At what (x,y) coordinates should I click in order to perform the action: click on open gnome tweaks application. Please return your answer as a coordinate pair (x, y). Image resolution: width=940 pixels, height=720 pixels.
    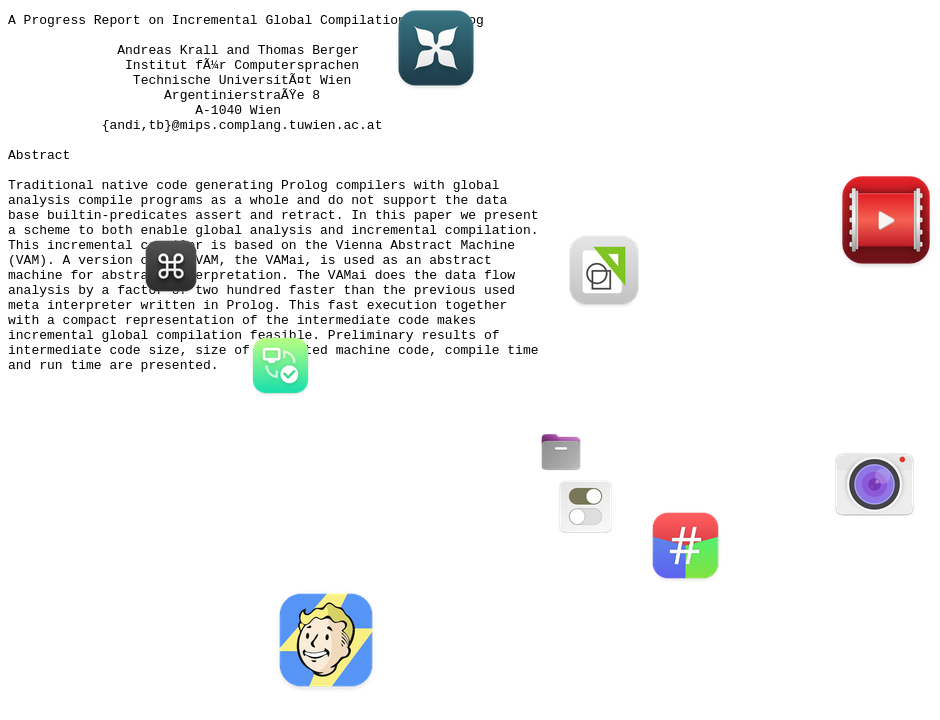
    Looking at the image, I should click on (585, 506).